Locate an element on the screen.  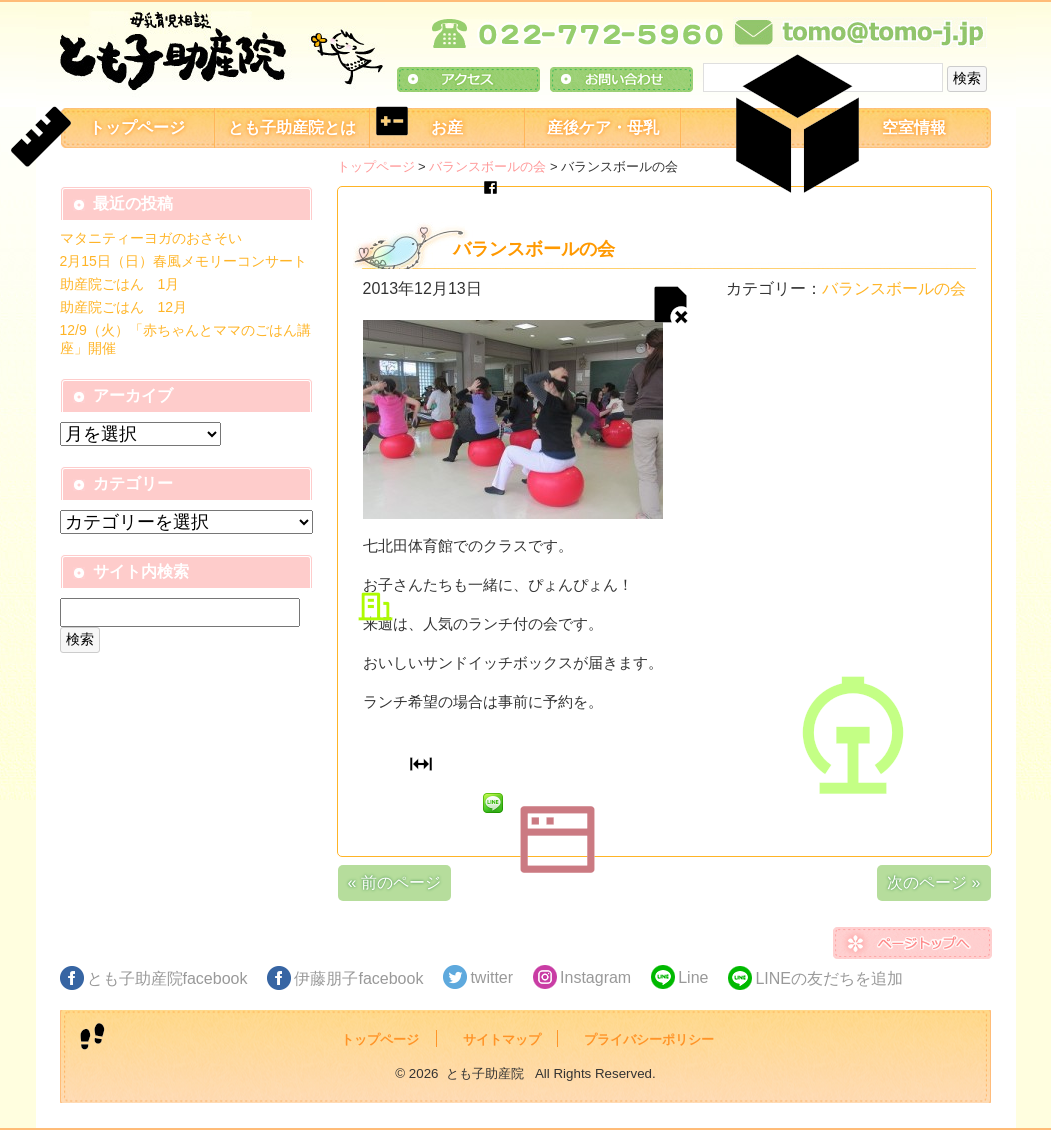
open facebook app is located at coordinates (490, 187).